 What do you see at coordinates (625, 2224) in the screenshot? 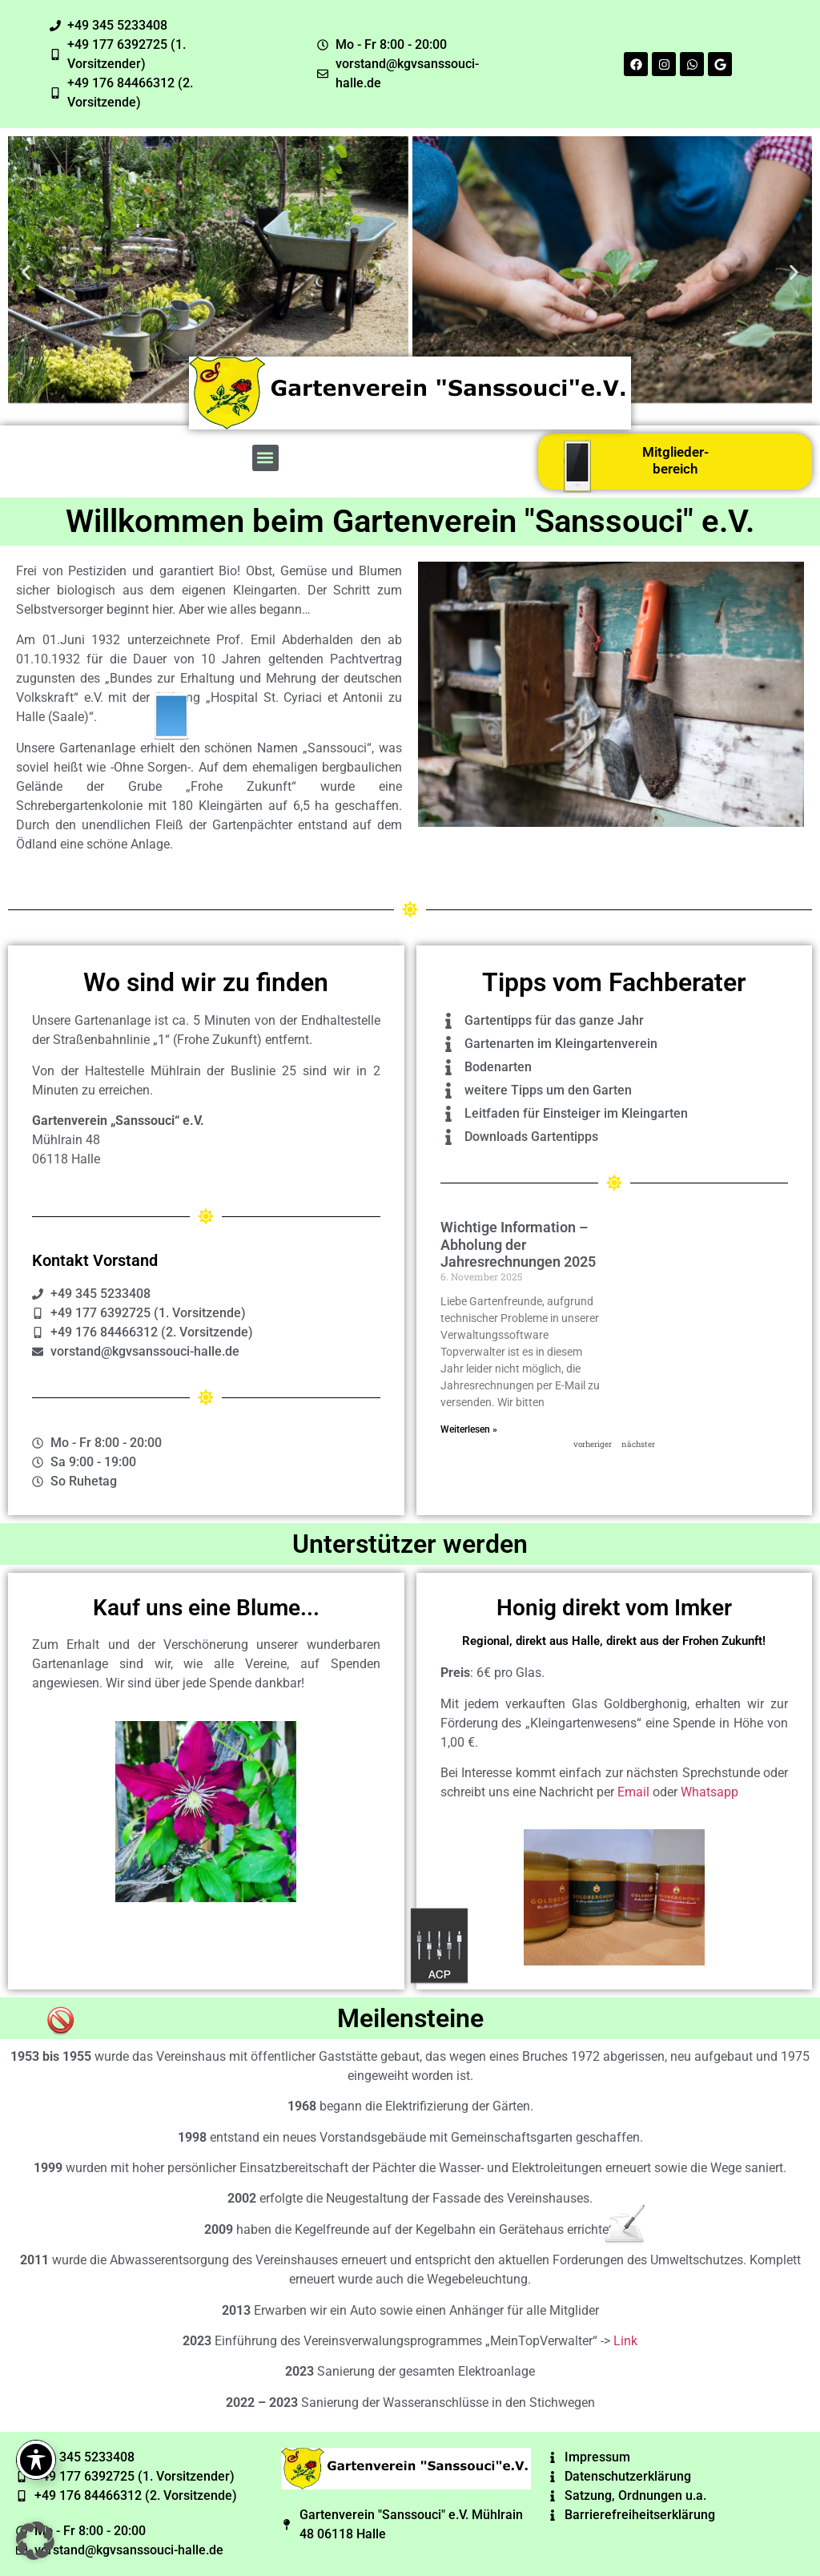
I see `connect a drawing tablet or stylus input device` at bounding box center [625, 2224].